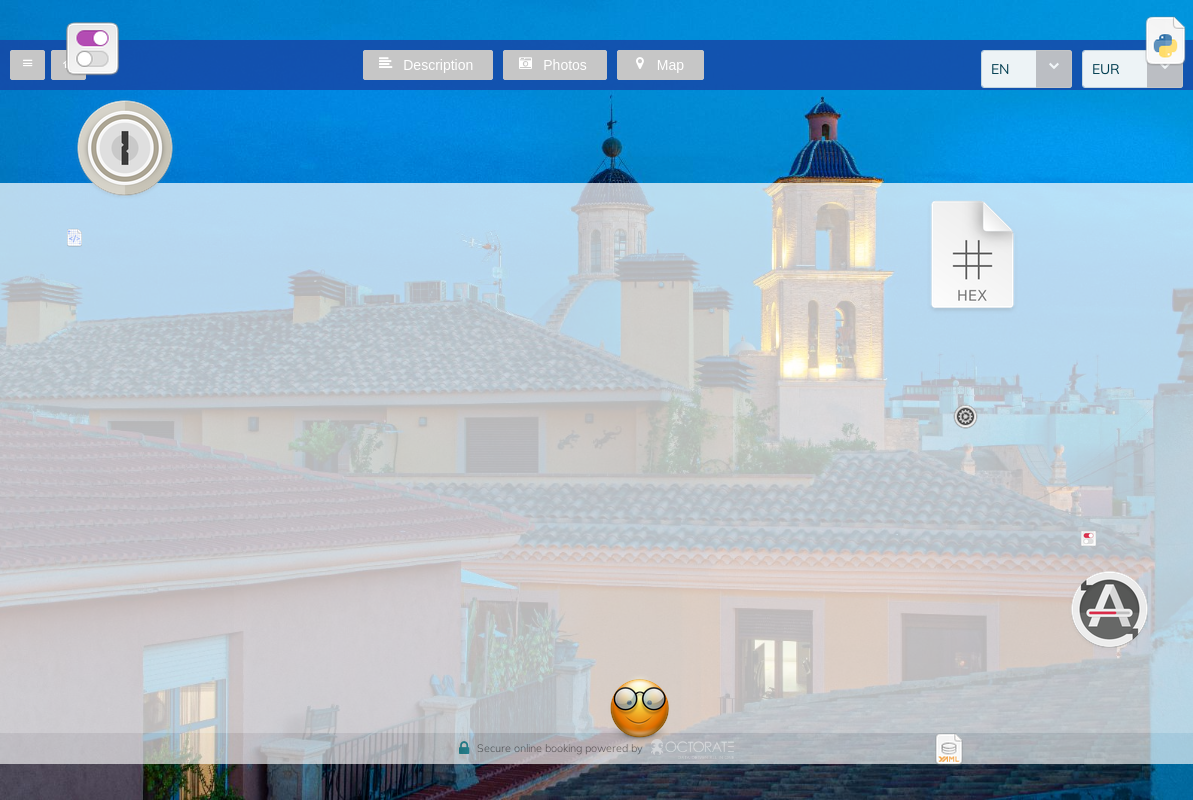 This screenshot has height=800, width=1193. I want to click on open gnome tweaks to customize desktop settings, so click(1088, 538).